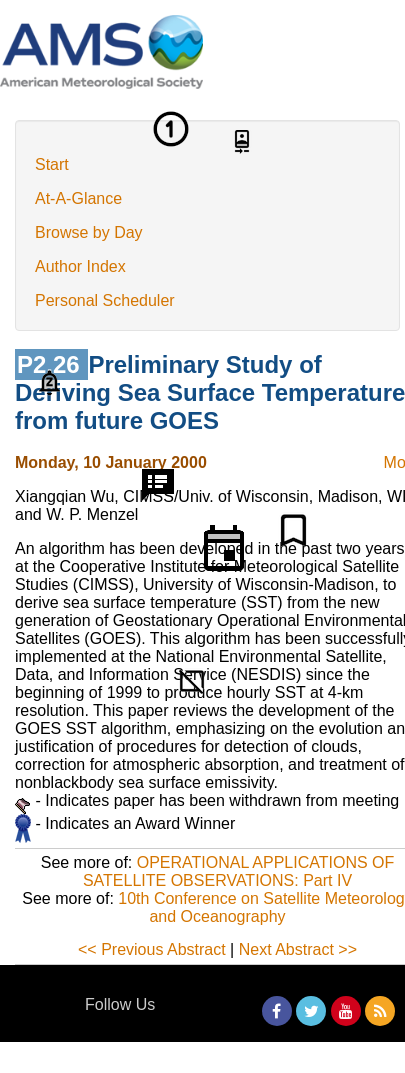  I want to click on view speaker notes or presentation notes, so click(158, 485).